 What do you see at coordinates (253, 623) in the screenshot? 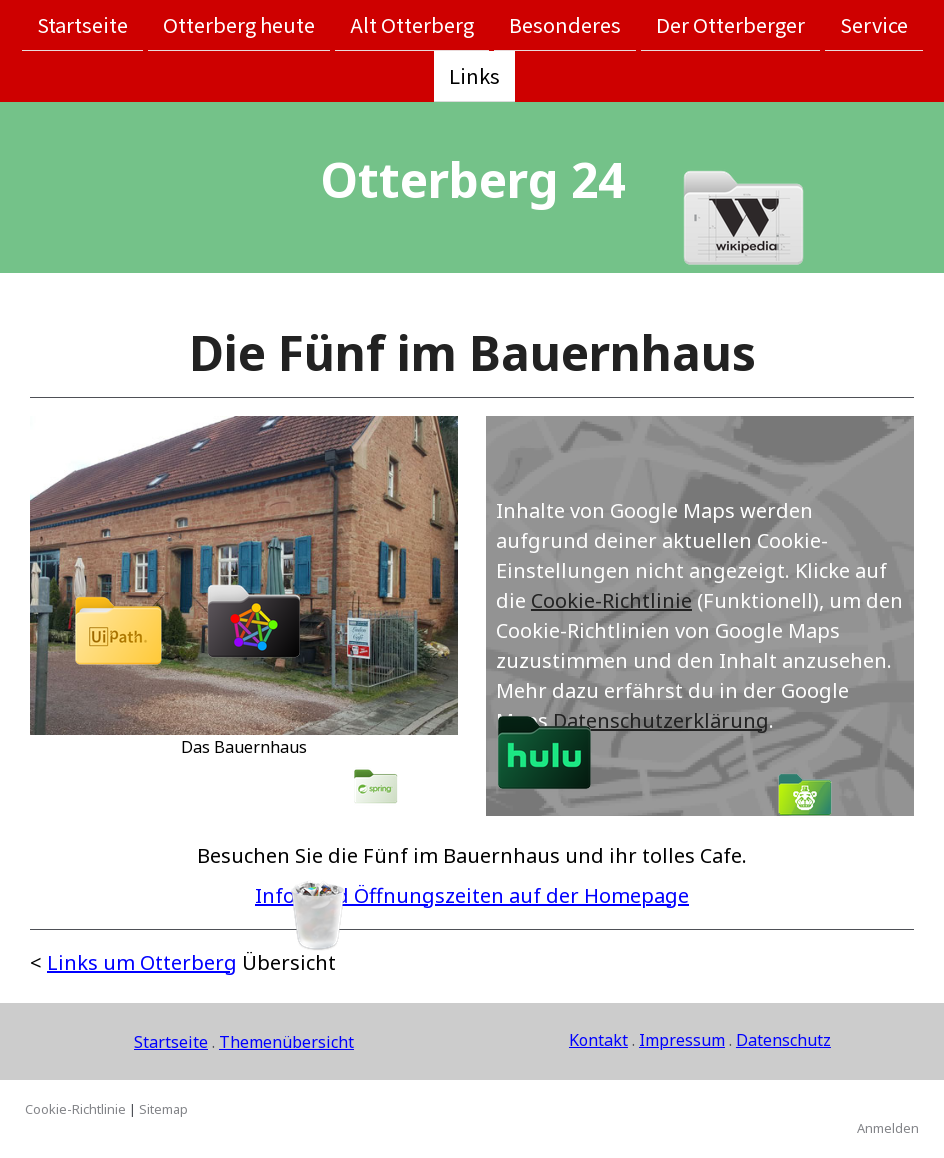
I see `open fediverse-related files and content` at bounding box center [253, 623].